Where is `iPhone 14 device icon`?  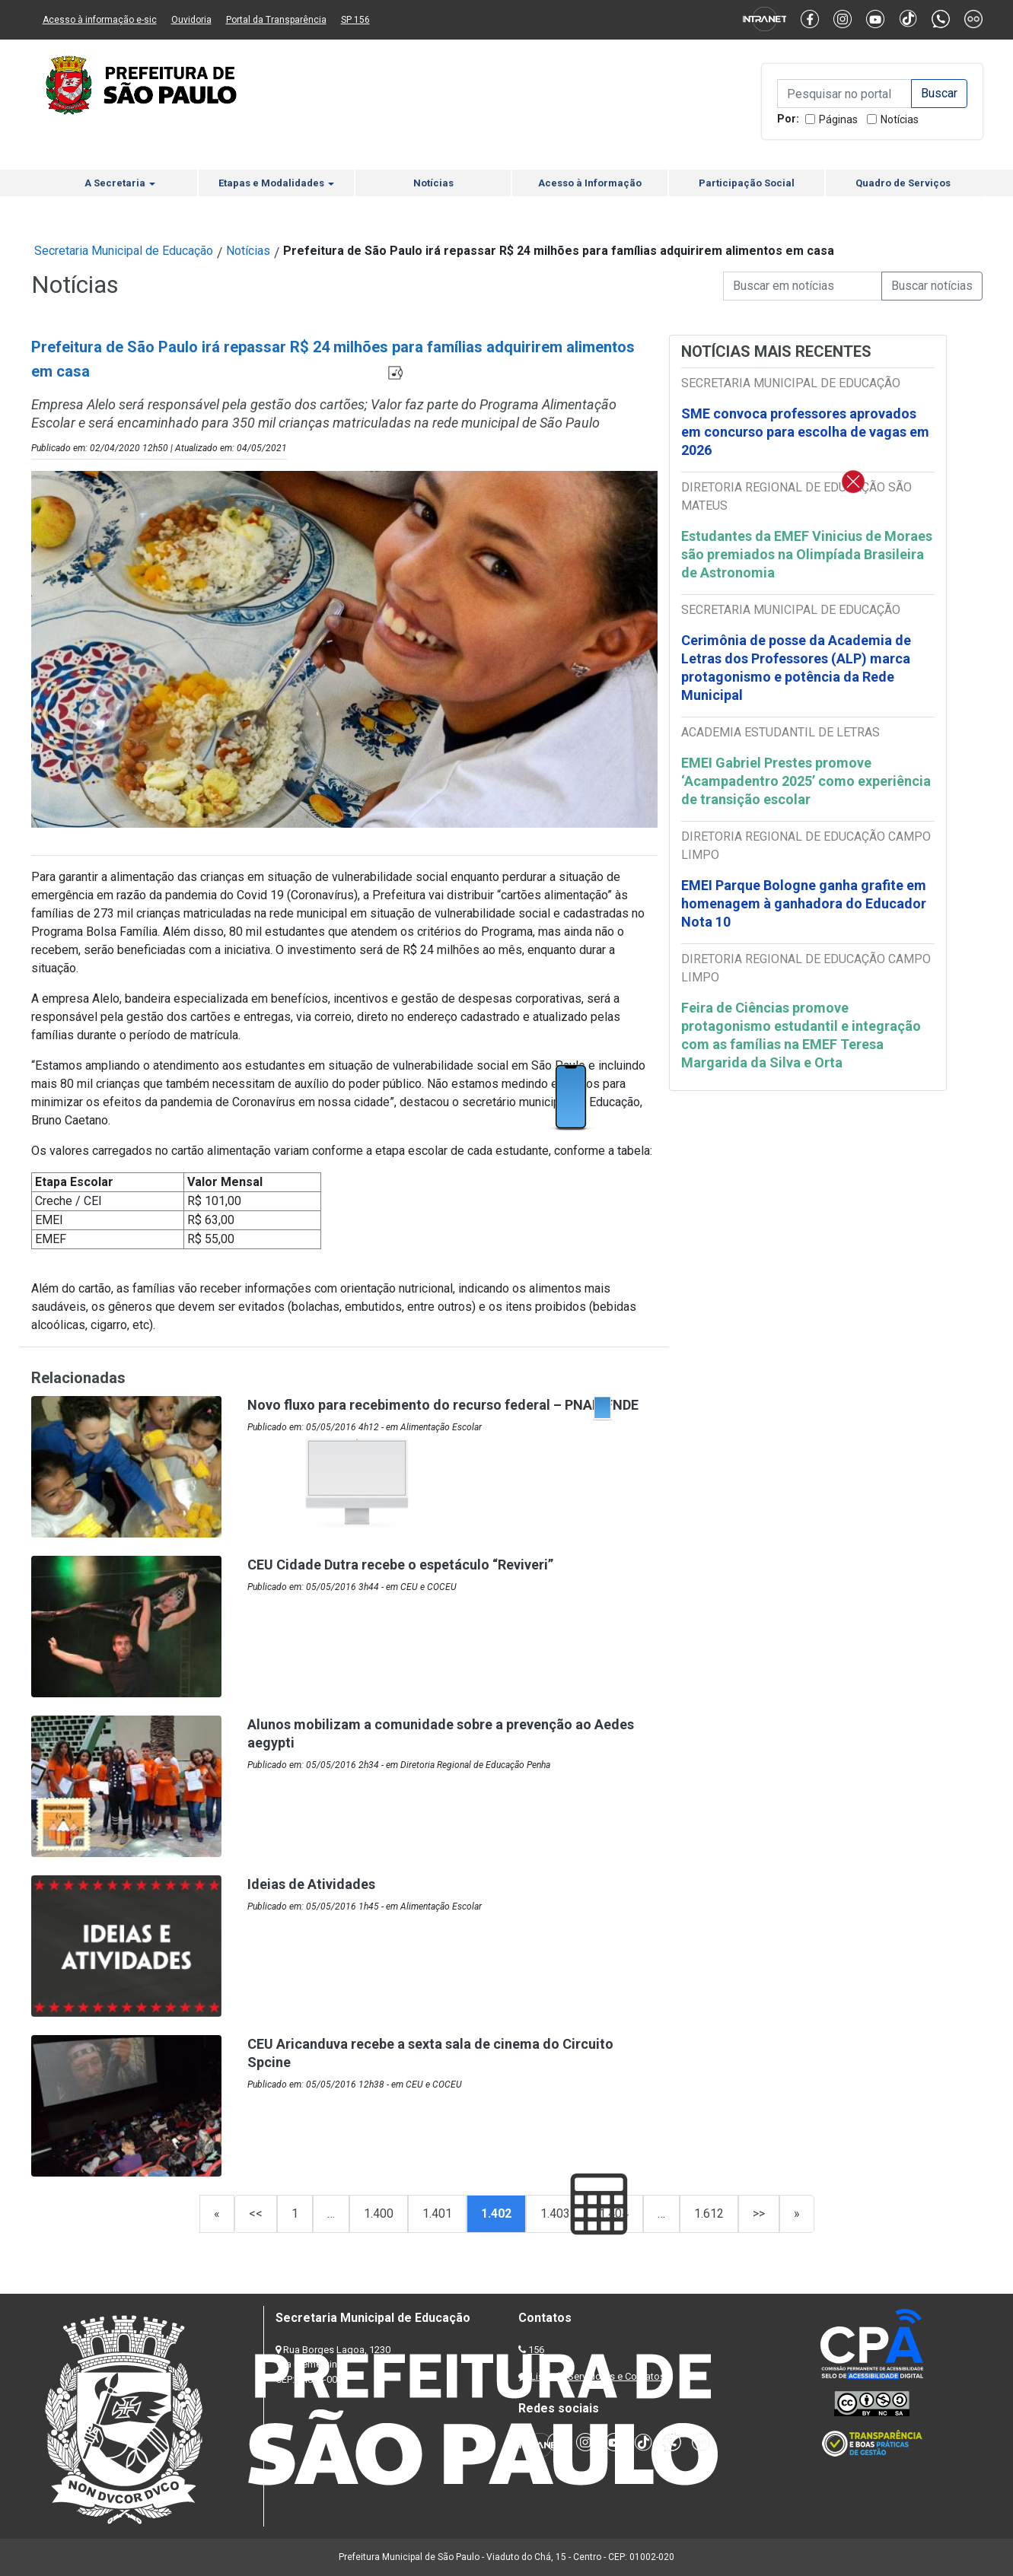
iPhone 14 device icon is located at coordinates (571, 1098).